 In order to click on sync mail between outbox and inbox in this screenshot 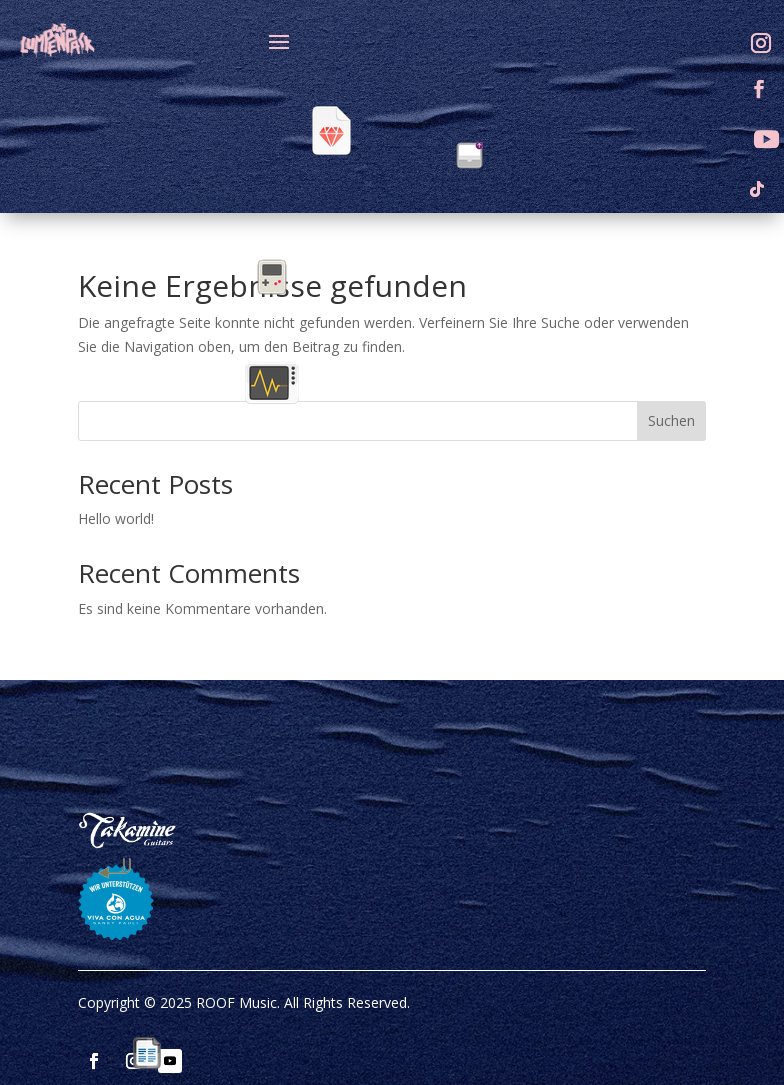, I will do `click(469, 155)`.